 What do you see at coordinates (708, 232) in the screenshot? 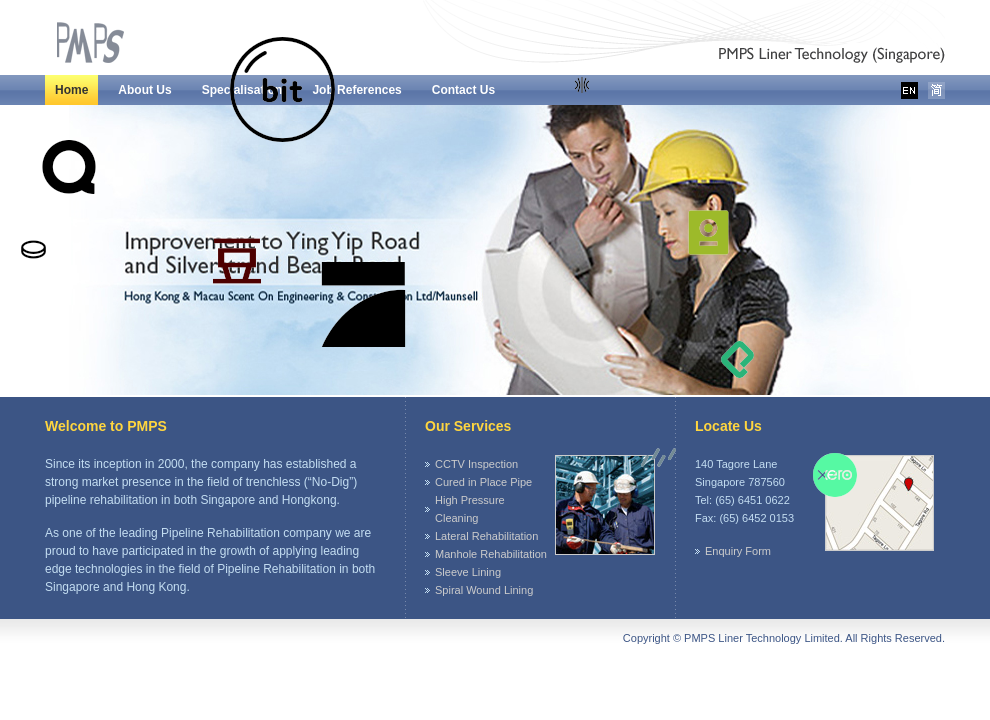
I see `view passport or travel document` at bounding box center [708, 232].